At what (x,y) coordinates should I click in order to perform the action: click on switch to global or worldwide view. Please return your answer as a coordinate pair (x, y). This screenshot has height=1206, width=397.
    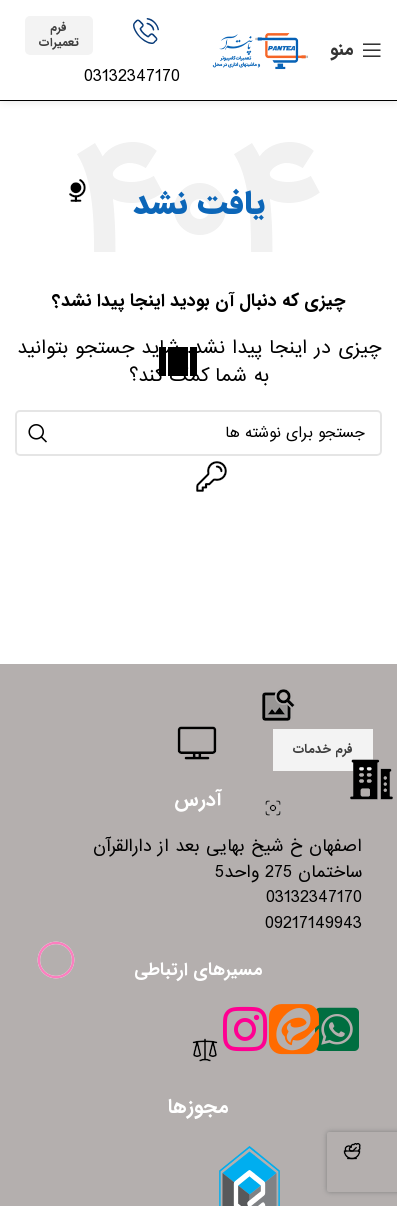
    Looking at the image, I should click on (77, 191).